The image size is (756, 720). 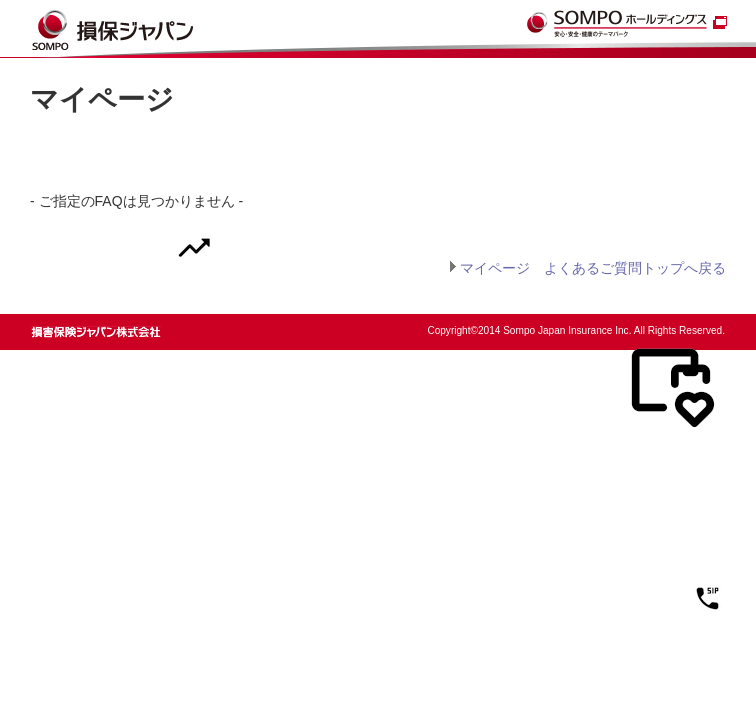 What do you see at coordinates (707, 598) in the screenshot?
I see `make a SIP (internet) phone call` at bounding box center [707, 598].